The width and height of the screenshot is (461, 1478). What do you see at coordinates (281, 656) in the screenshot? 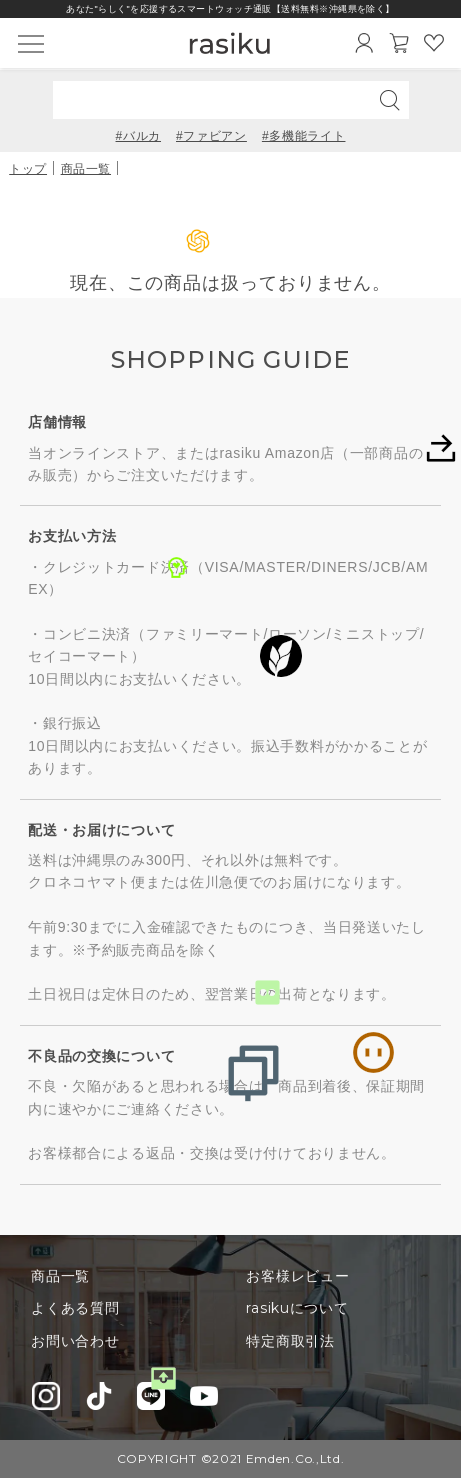
I see `rye package manager logo` at bounding box center [281, 656].